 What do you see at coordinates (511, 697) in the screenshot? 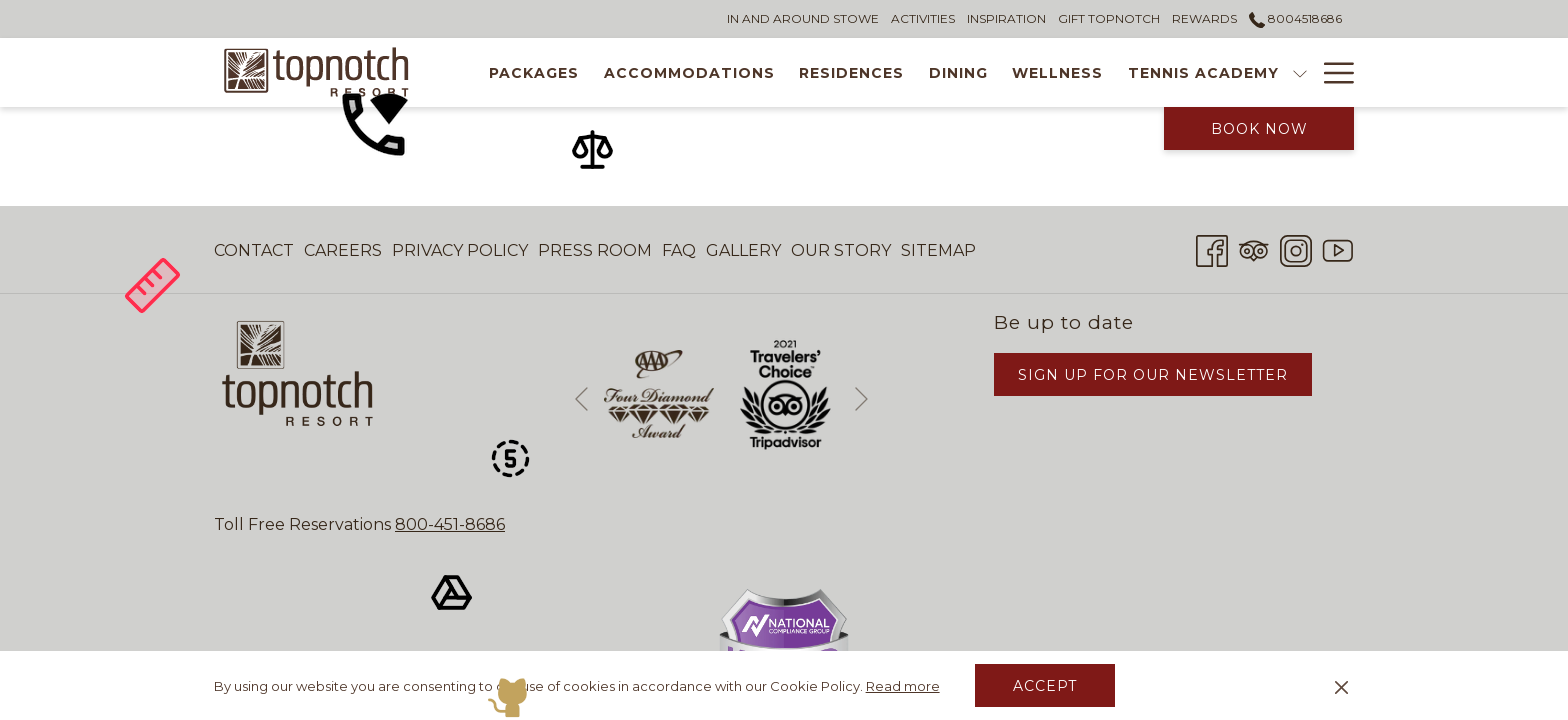
I see `visit github repository` at bounding box center [511, 697].